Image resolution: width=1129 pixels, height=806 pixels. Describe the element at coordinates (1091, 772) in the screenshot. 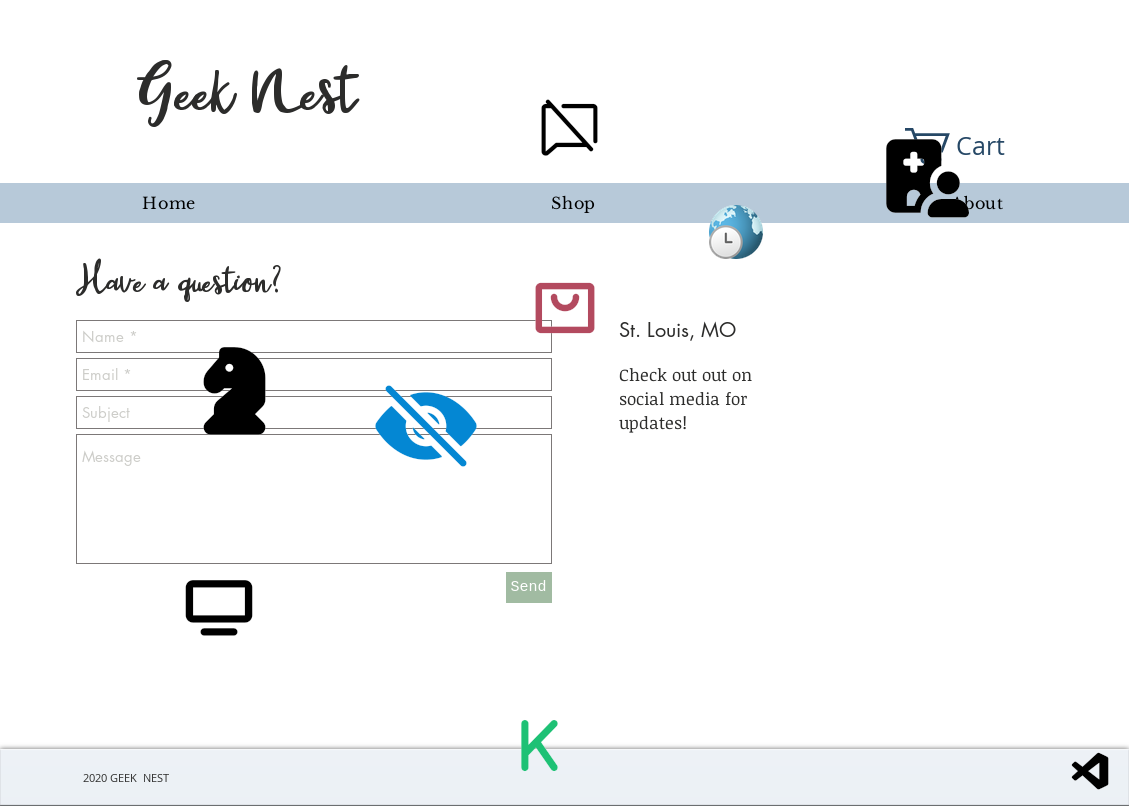

I see `open Visual Studio Code` at that location.